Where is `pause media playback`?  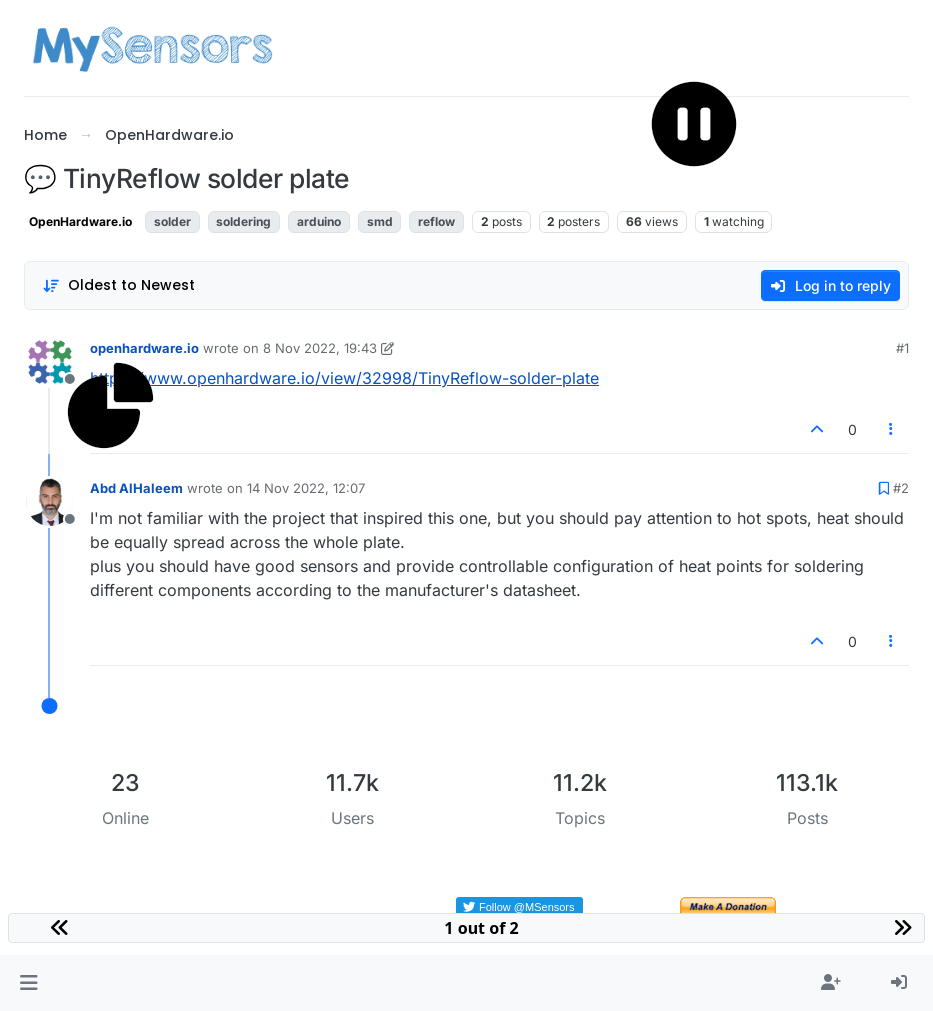
pause media playback is located at coordinates (694, 124).